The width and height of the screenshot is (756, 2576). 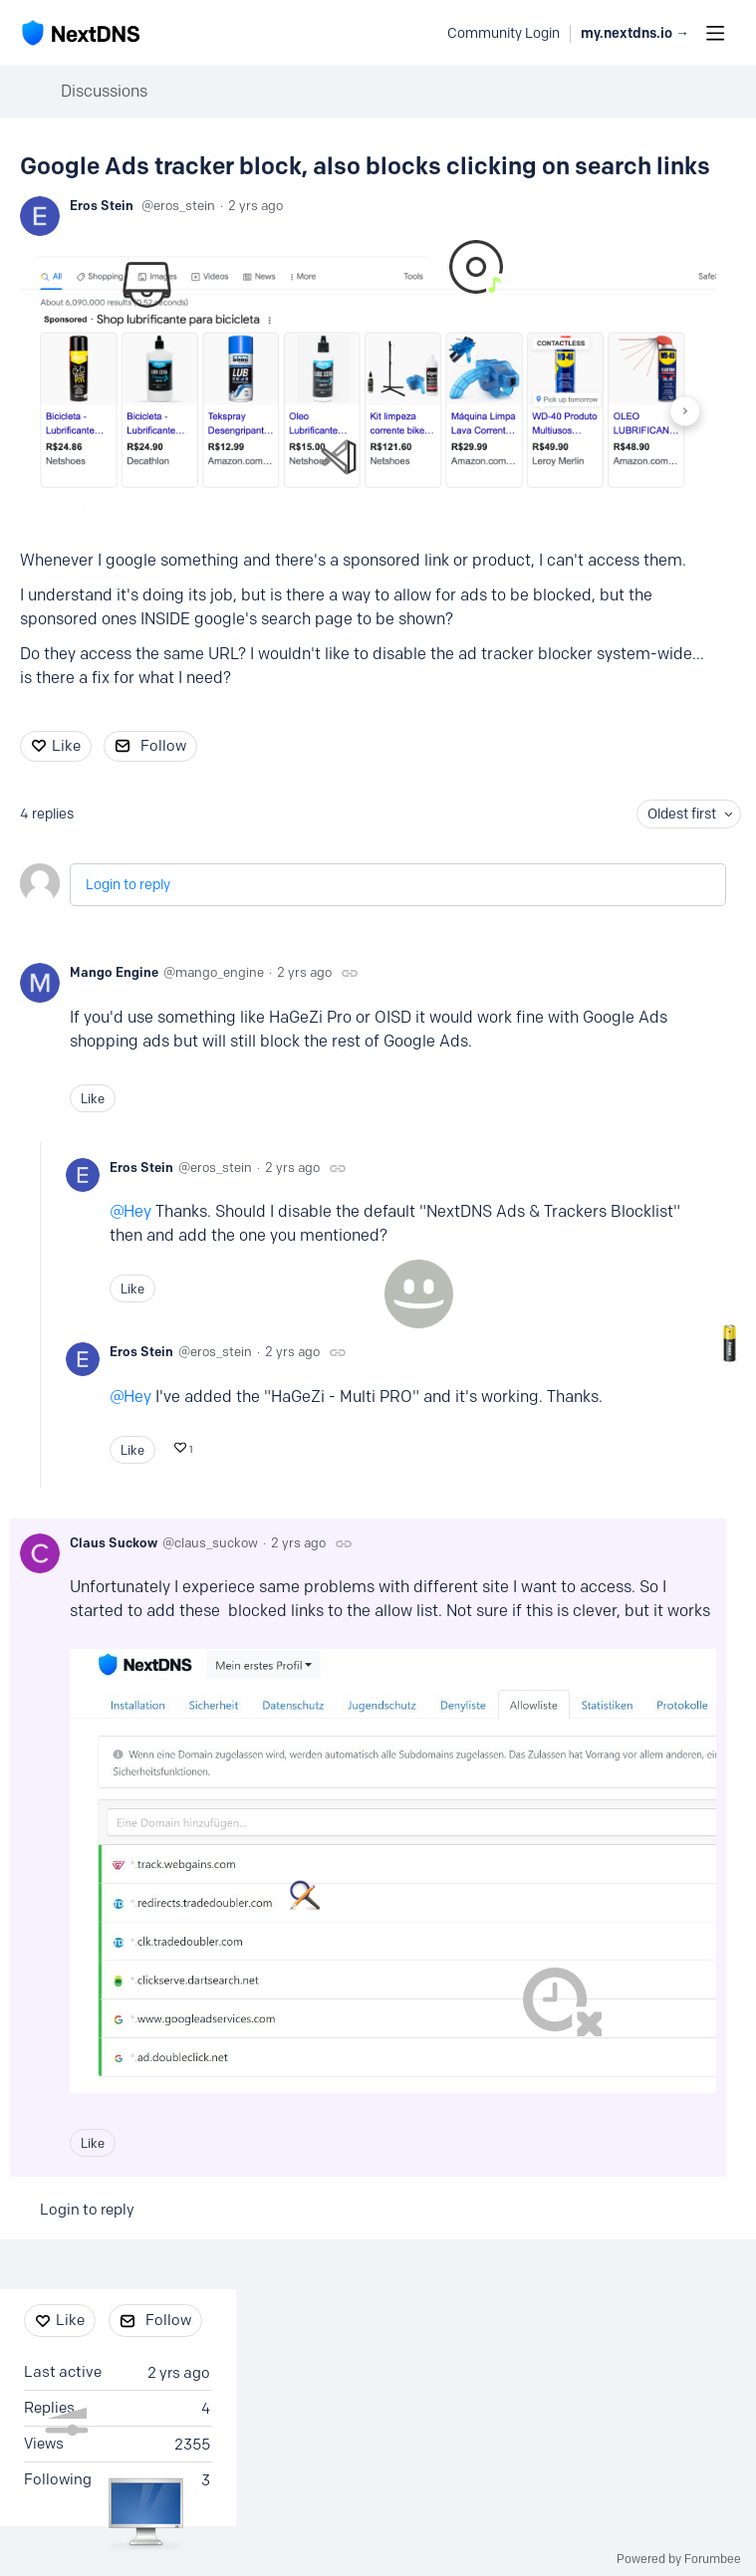 What do you see at coordinates (418, 1293) in the screenshot?
I see `add an emoji or reaction to a message` at bounding box center [418, 1293].